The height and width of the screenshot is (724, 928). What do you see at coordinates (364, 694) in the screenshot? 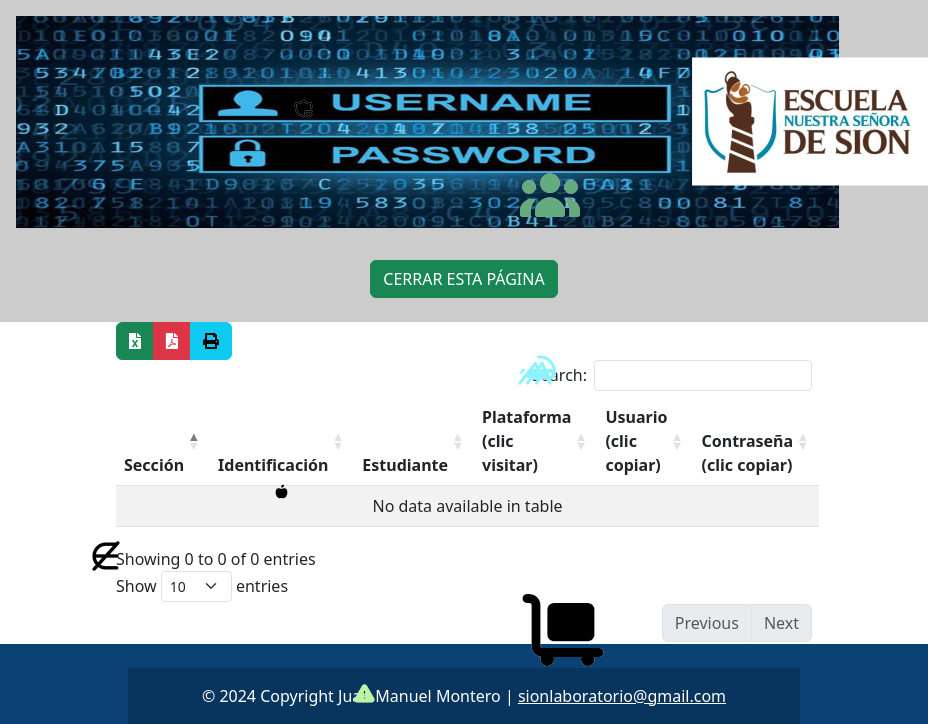
I see `indicates a warning or caution state` at bounding box center [364, 694].